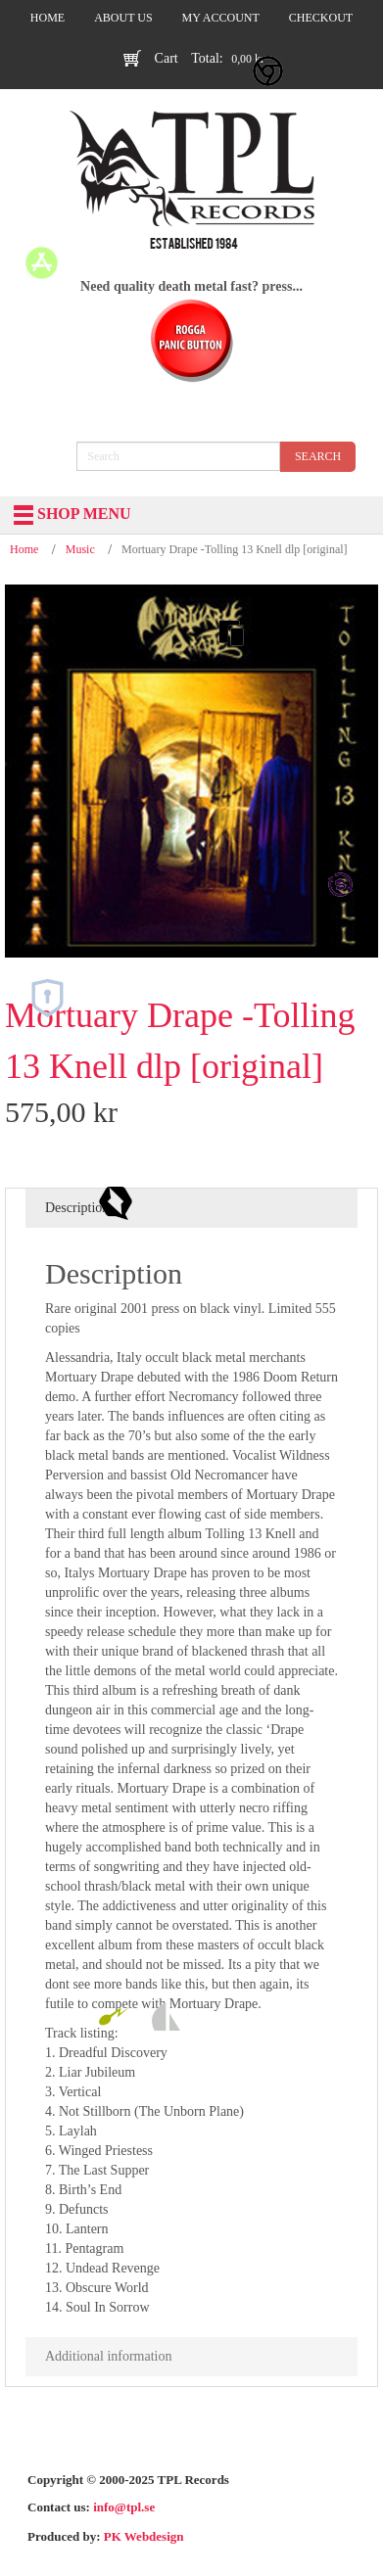 Image resolution: width=383 pixels, height=2576 pixels. I want to click on gamescience company logo, so click(115, 2015).